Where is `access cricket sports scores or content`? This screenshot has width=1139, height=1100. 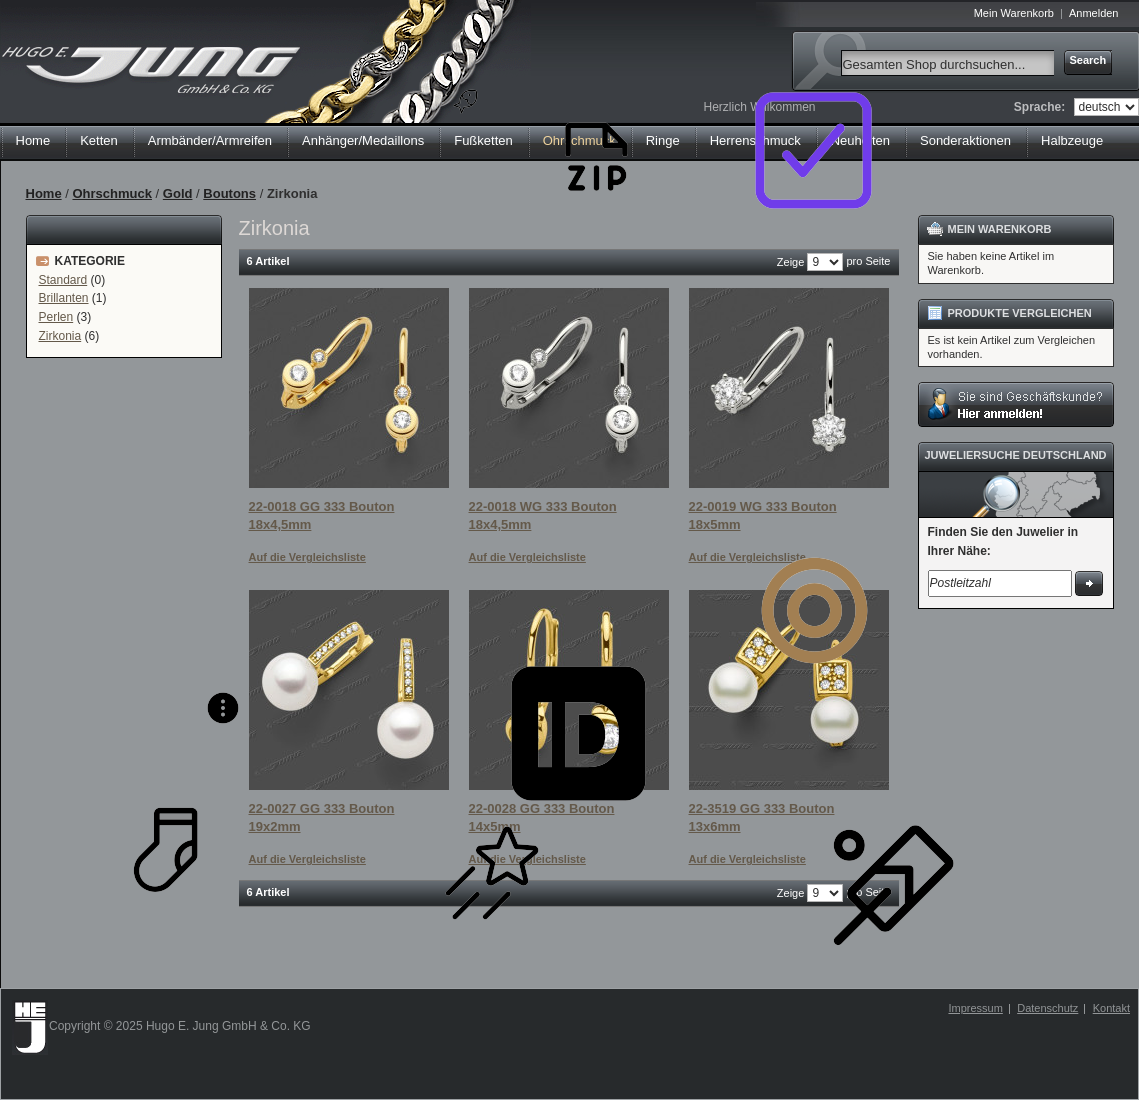
access cricket sports scores or content is located at coordinates (887, 883).